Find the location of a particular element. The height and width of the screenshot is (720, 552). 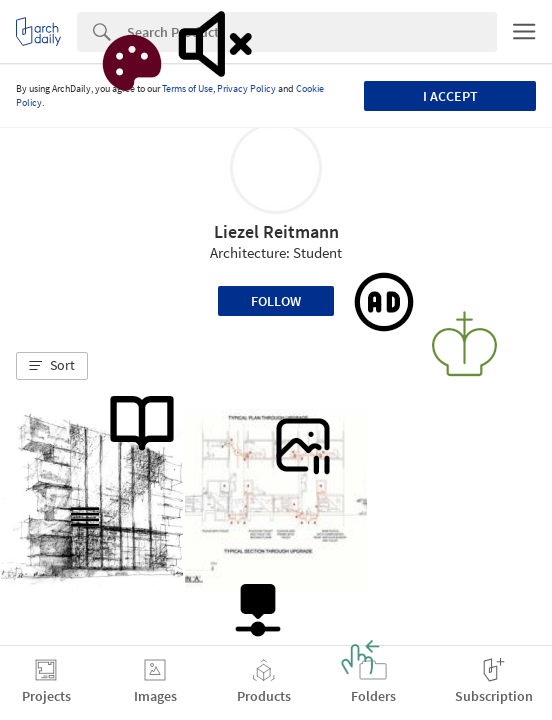

remove or delete royal/premium status is located at coordinates (464, 348).